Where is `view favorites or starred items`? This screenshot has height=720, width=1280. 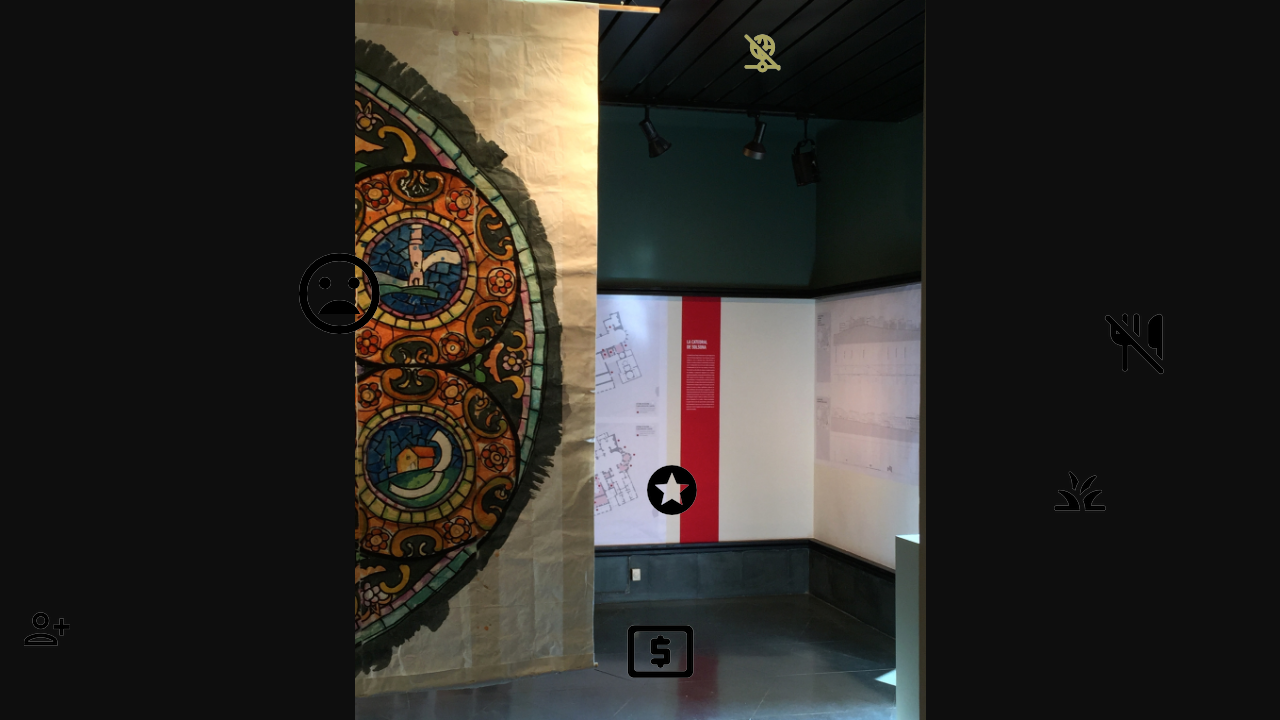 view favorites or starred items is located at coordinates (672, 490).